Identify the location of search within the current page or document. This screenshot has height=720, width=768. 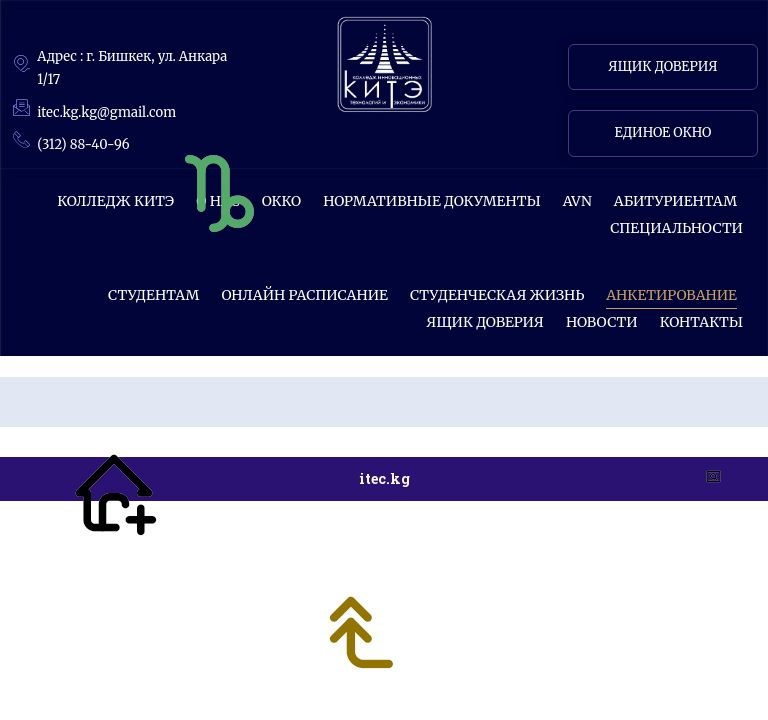
(713, 476).